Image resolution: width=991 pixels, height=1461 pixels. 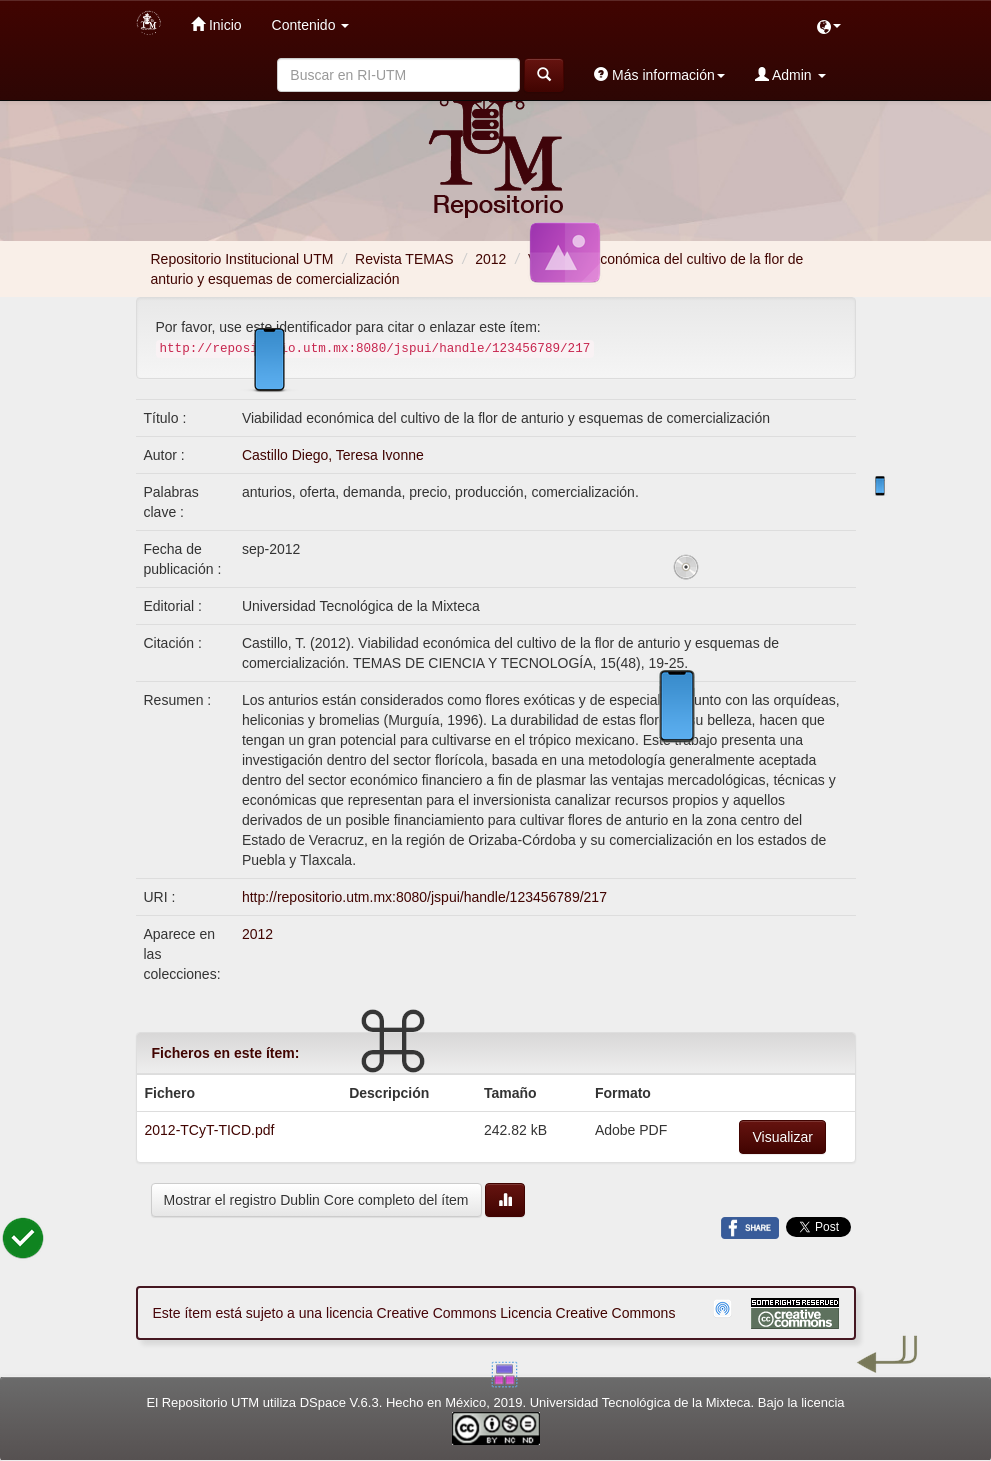 What do you see at coordinates (722, 1308) in the screenshot?
I see `open AirDrop to share files wirelessly` at bounding box center [722, 1308].